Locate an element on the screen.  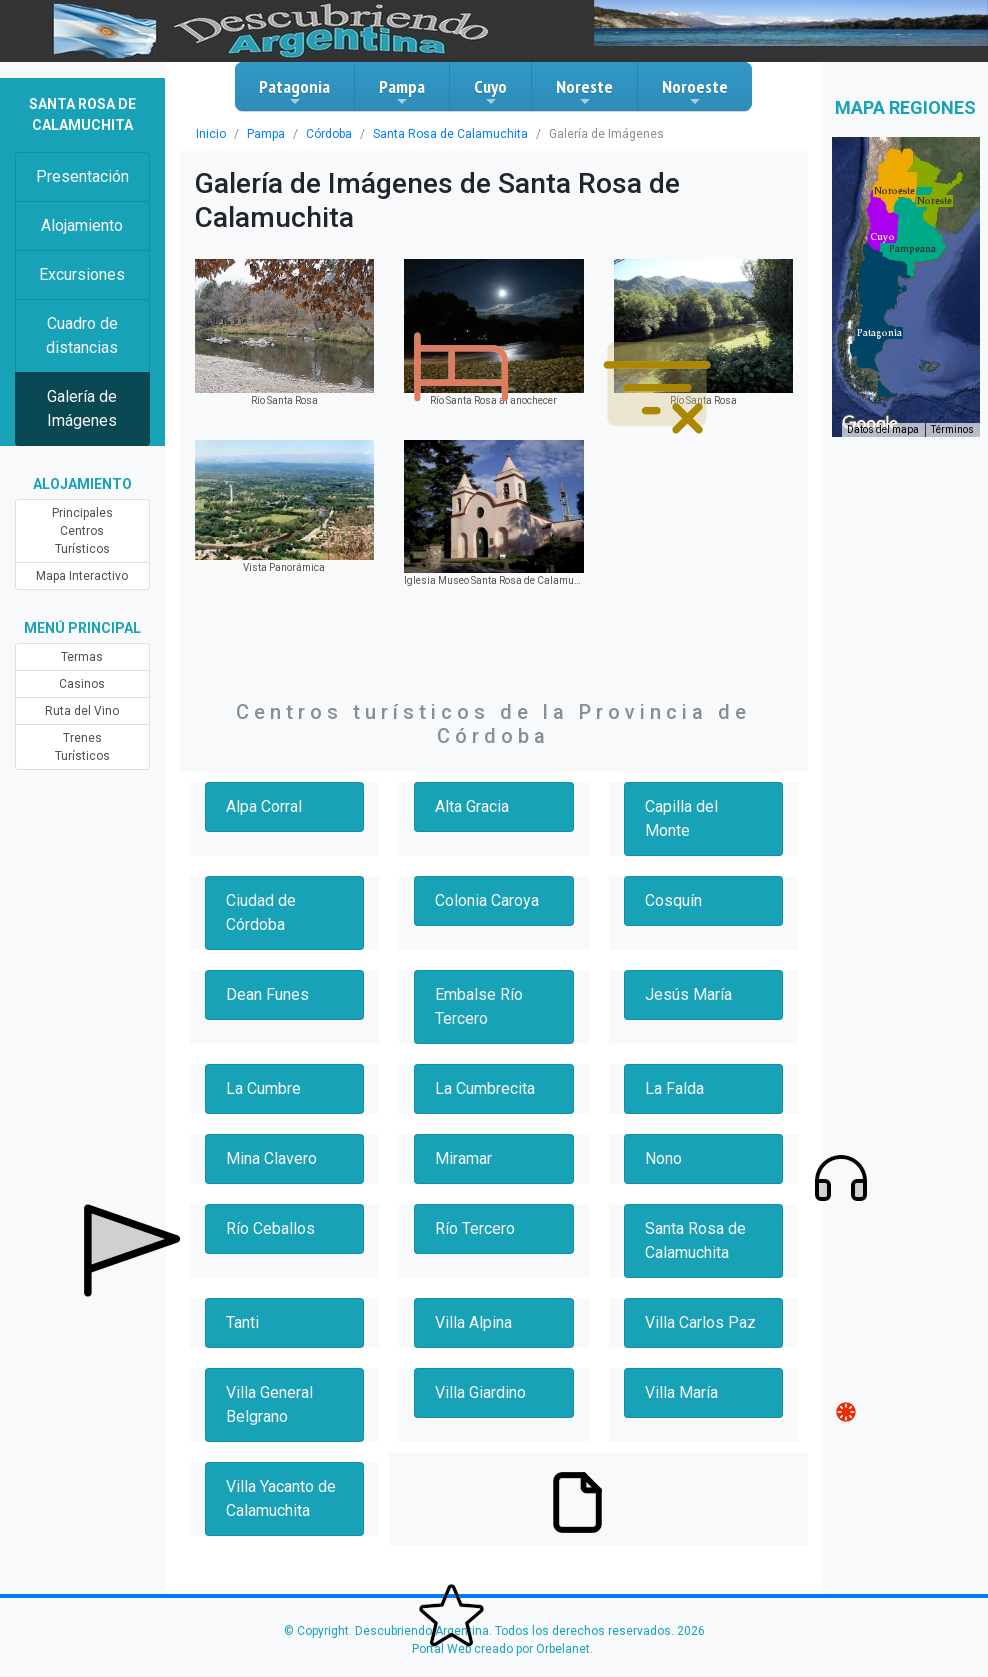
add to favorites is located at coordinates (451, 1616).